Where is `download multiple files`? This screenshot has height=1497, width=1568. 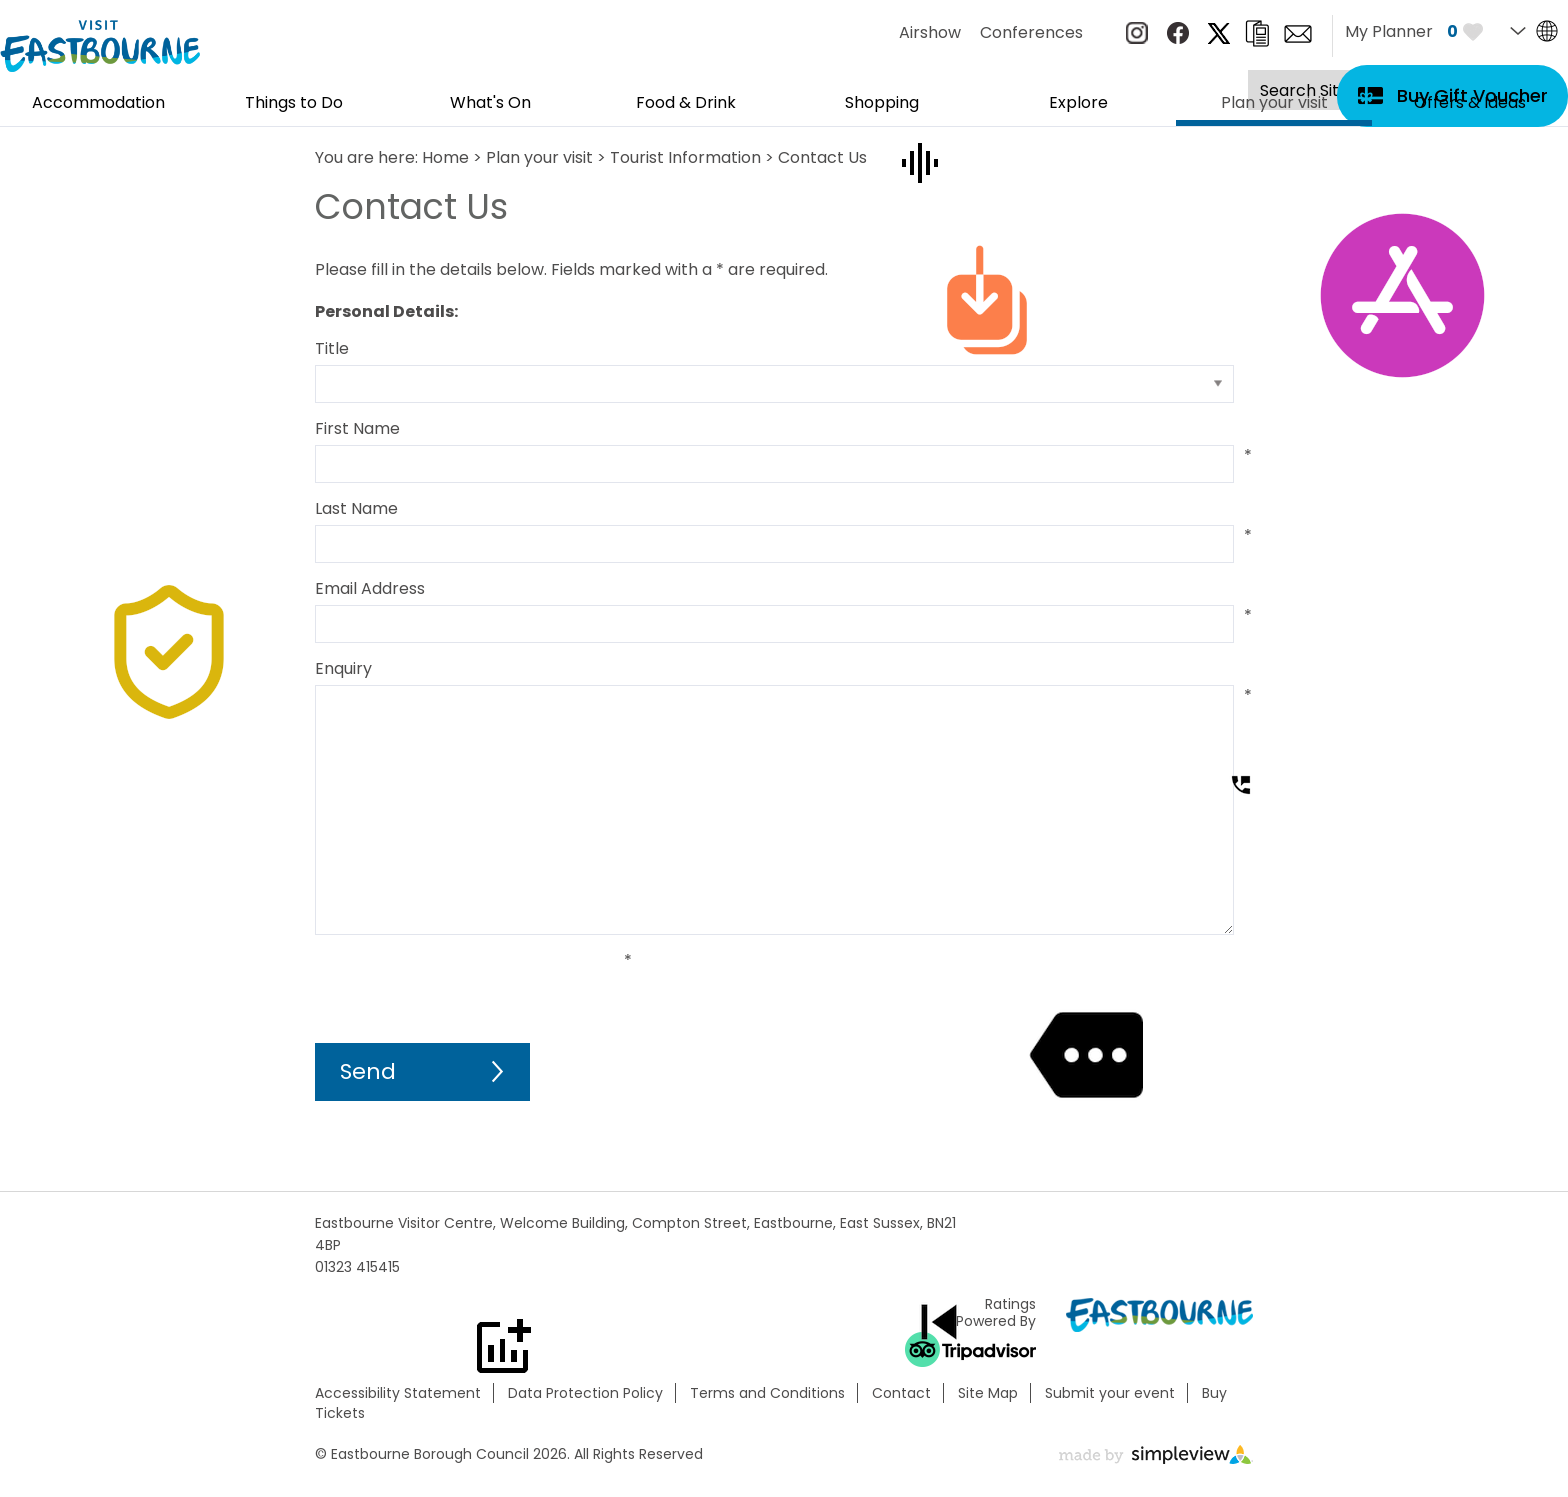 download multiple files is located at coordinates (987, 300).